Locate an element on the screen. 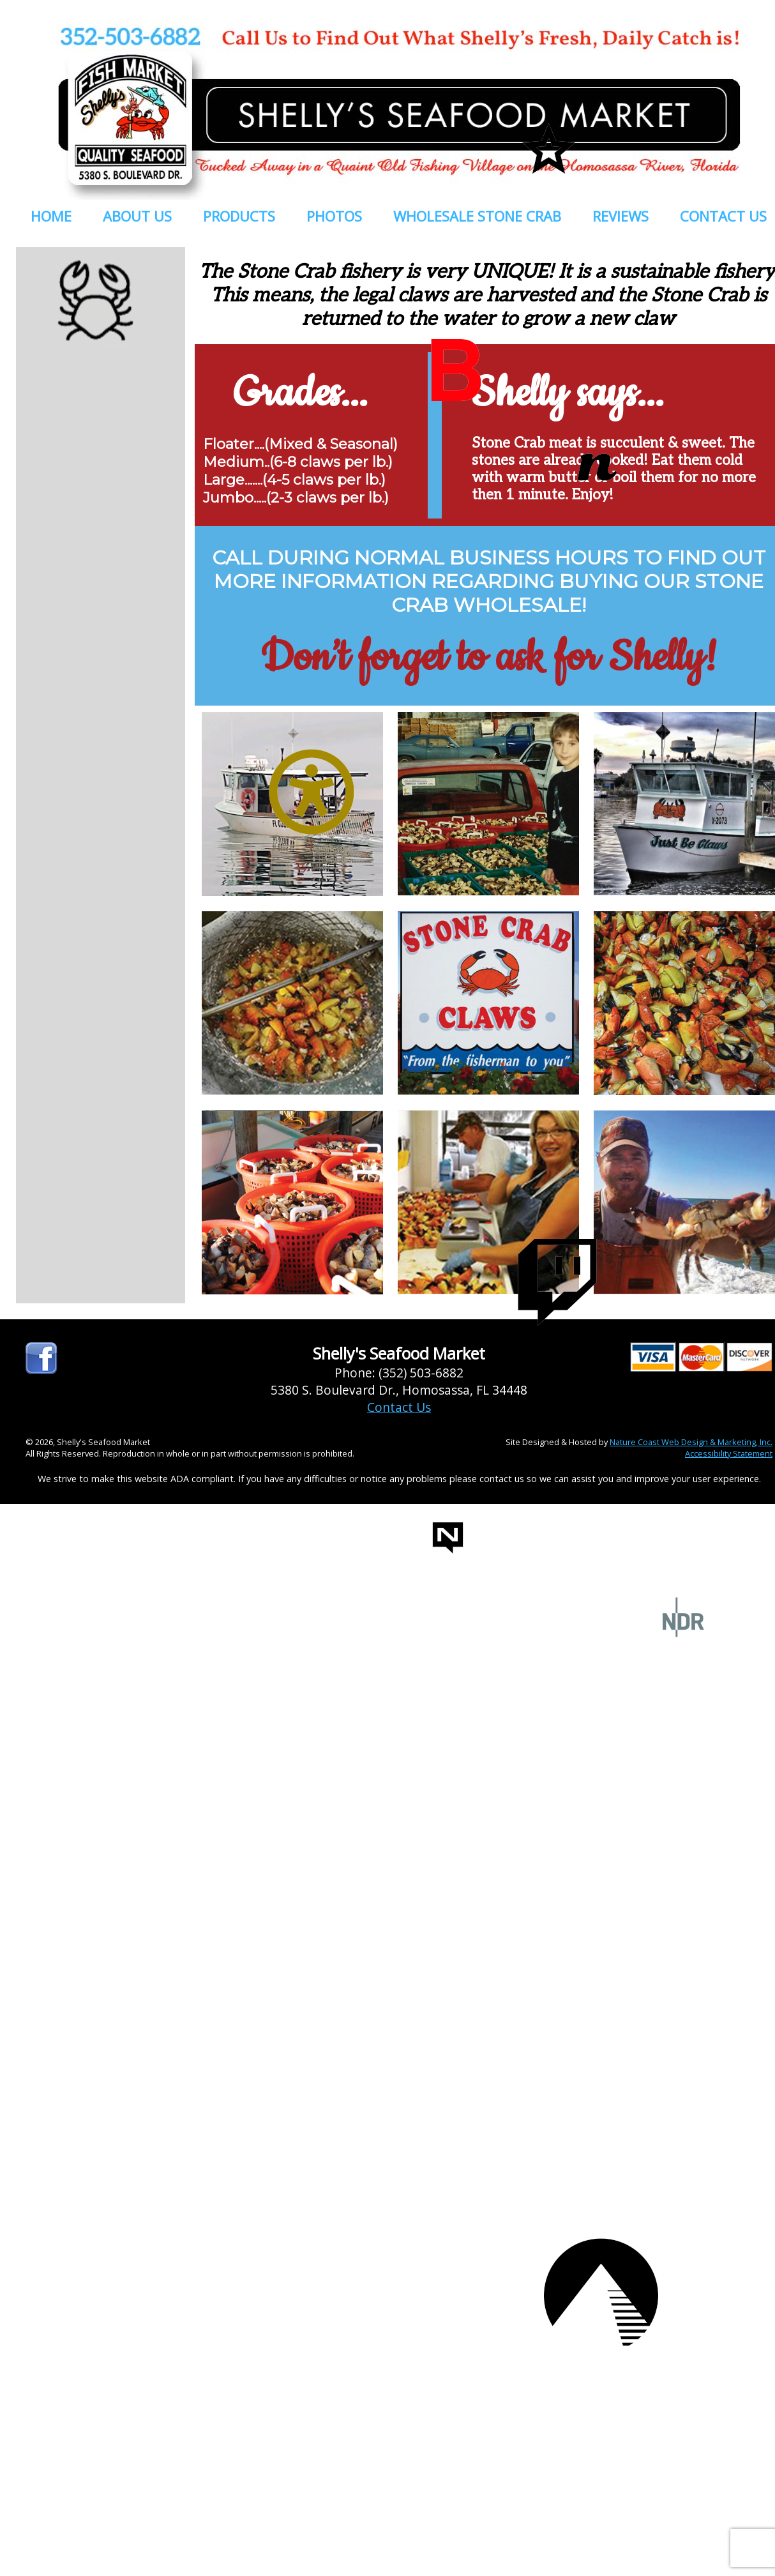  add item to favorites is located at coordinates (548, 149).